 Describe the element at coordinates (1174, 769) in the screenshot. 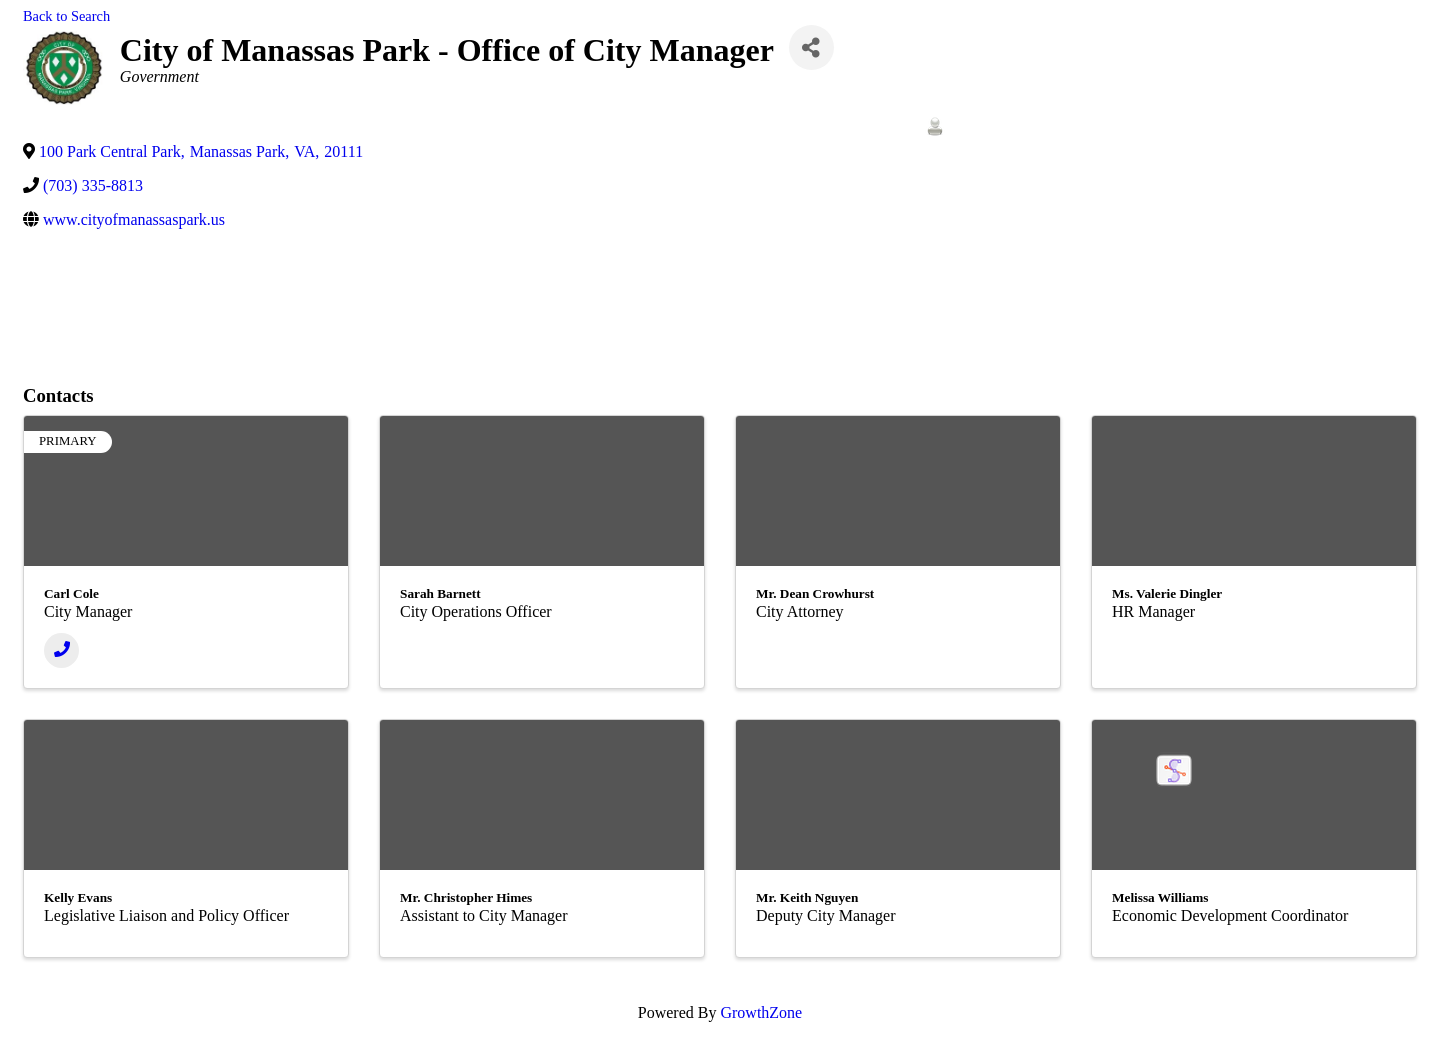

I see `an SVG image file` at that location.